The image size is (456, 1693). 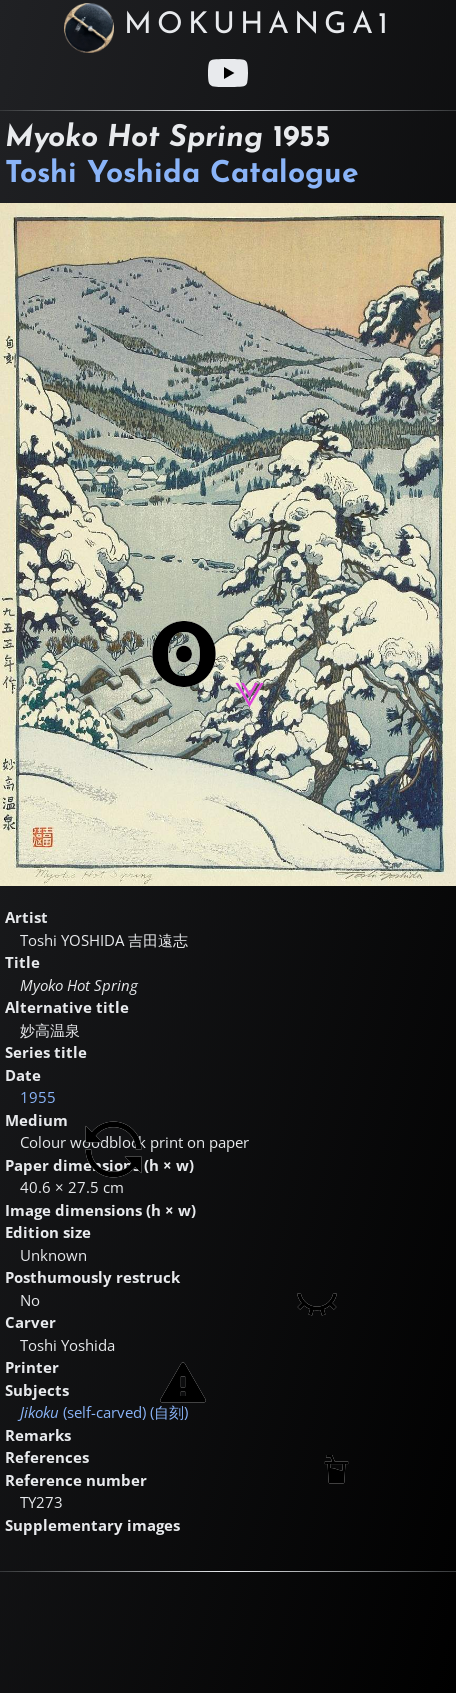 What do you see at coordinates (184, 654) in the screenshot?
I see `open Observable data visualization platform` at bounding box center [184, 654].